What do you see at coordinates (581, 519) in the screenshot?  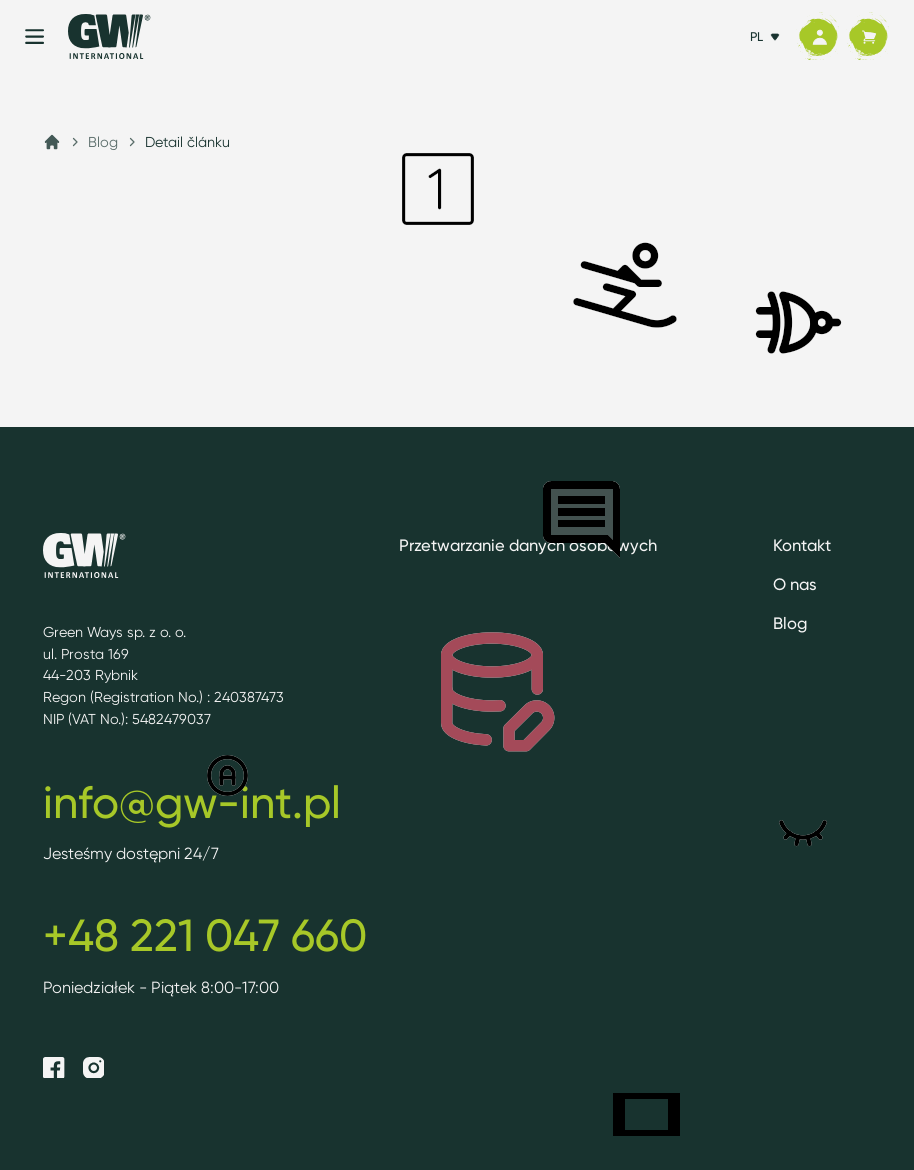 I see `add a comment or note` at bounding box center [581, 519].